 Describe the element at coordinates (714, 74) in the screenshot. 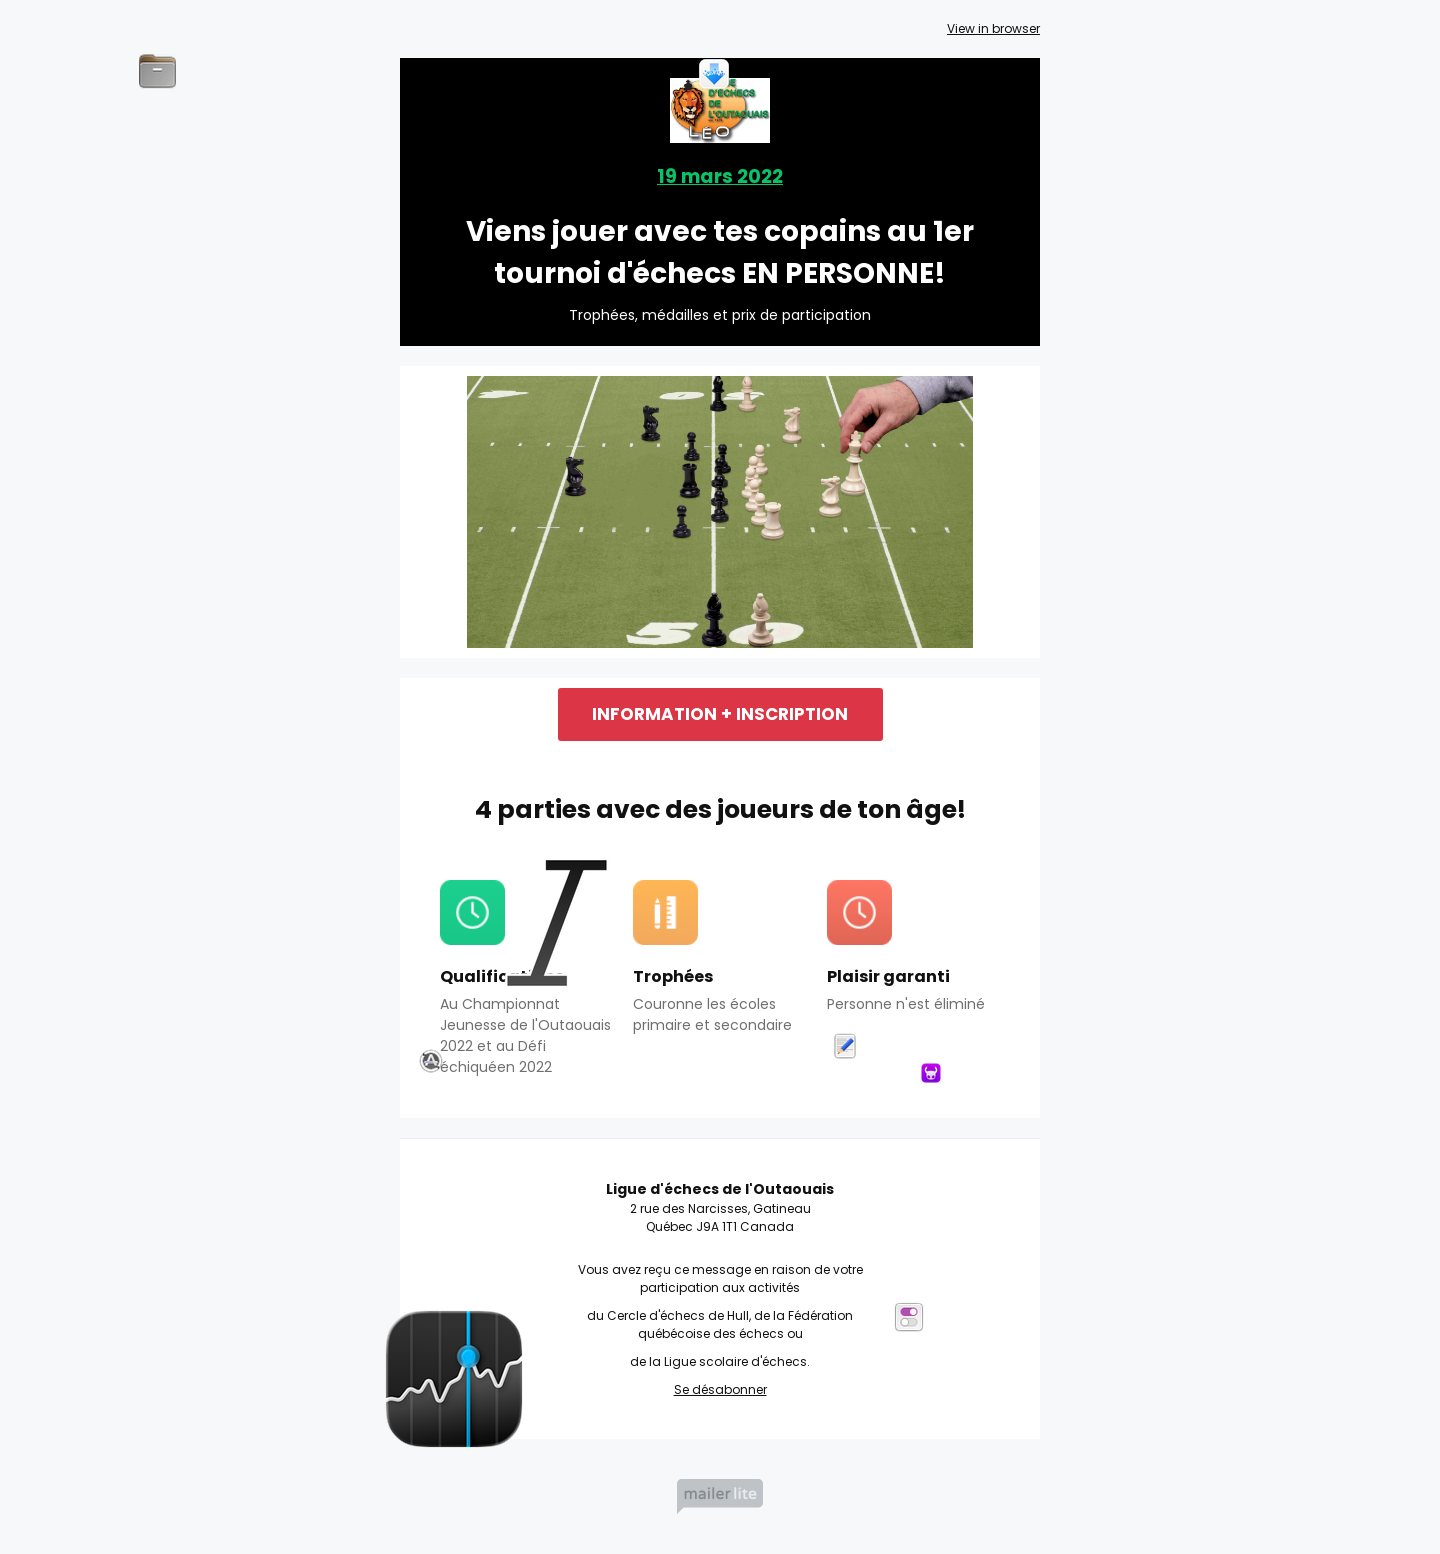

I see `open ktorrent to manage torrent downloads` at that location.